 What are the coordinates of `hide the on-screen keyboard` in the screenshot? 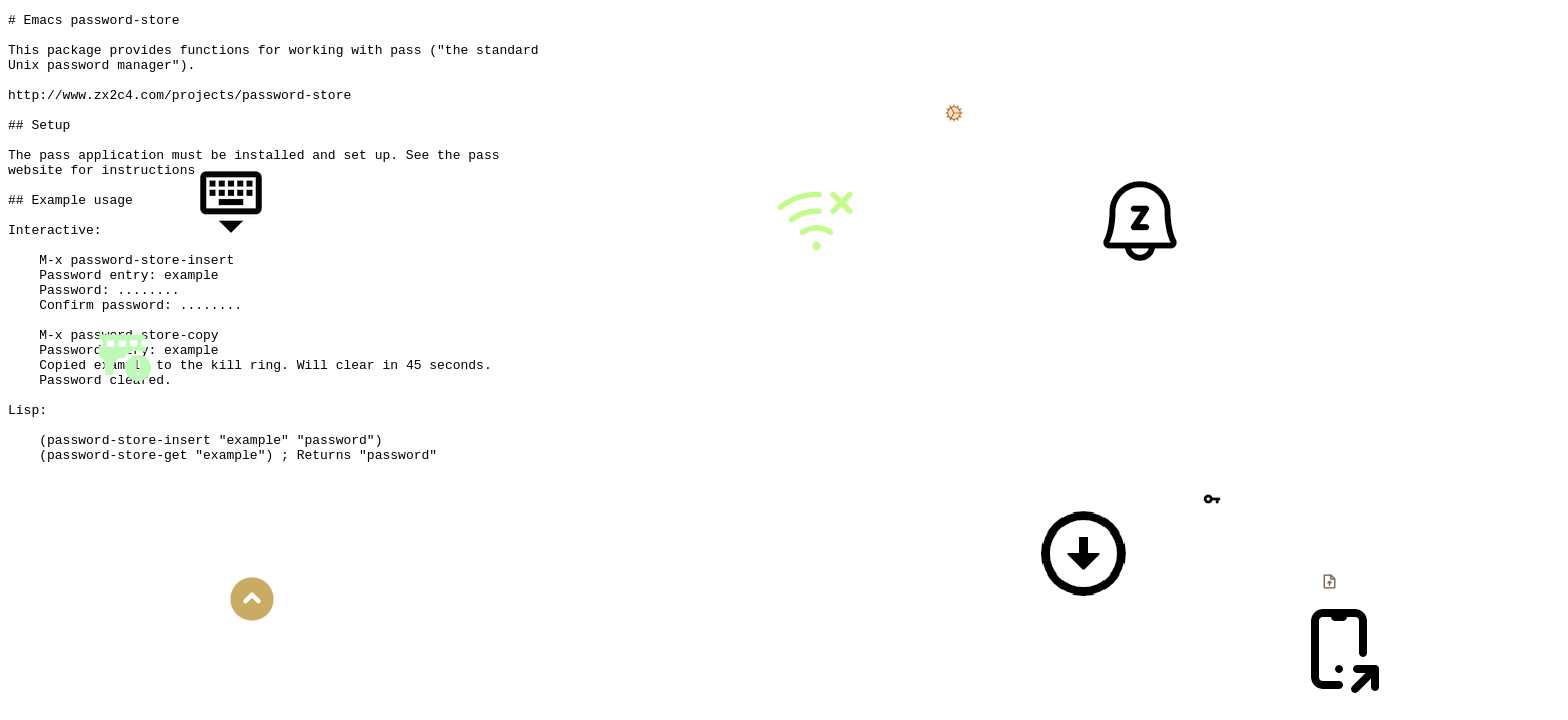 It's located at (231, 199).